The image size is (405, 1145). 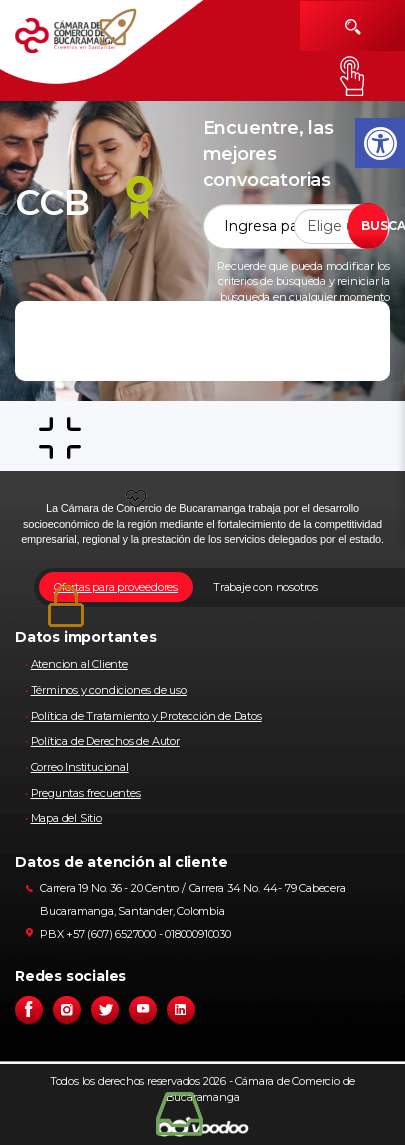 I want to click on view achievements or awards, so click(x=139, y=197).